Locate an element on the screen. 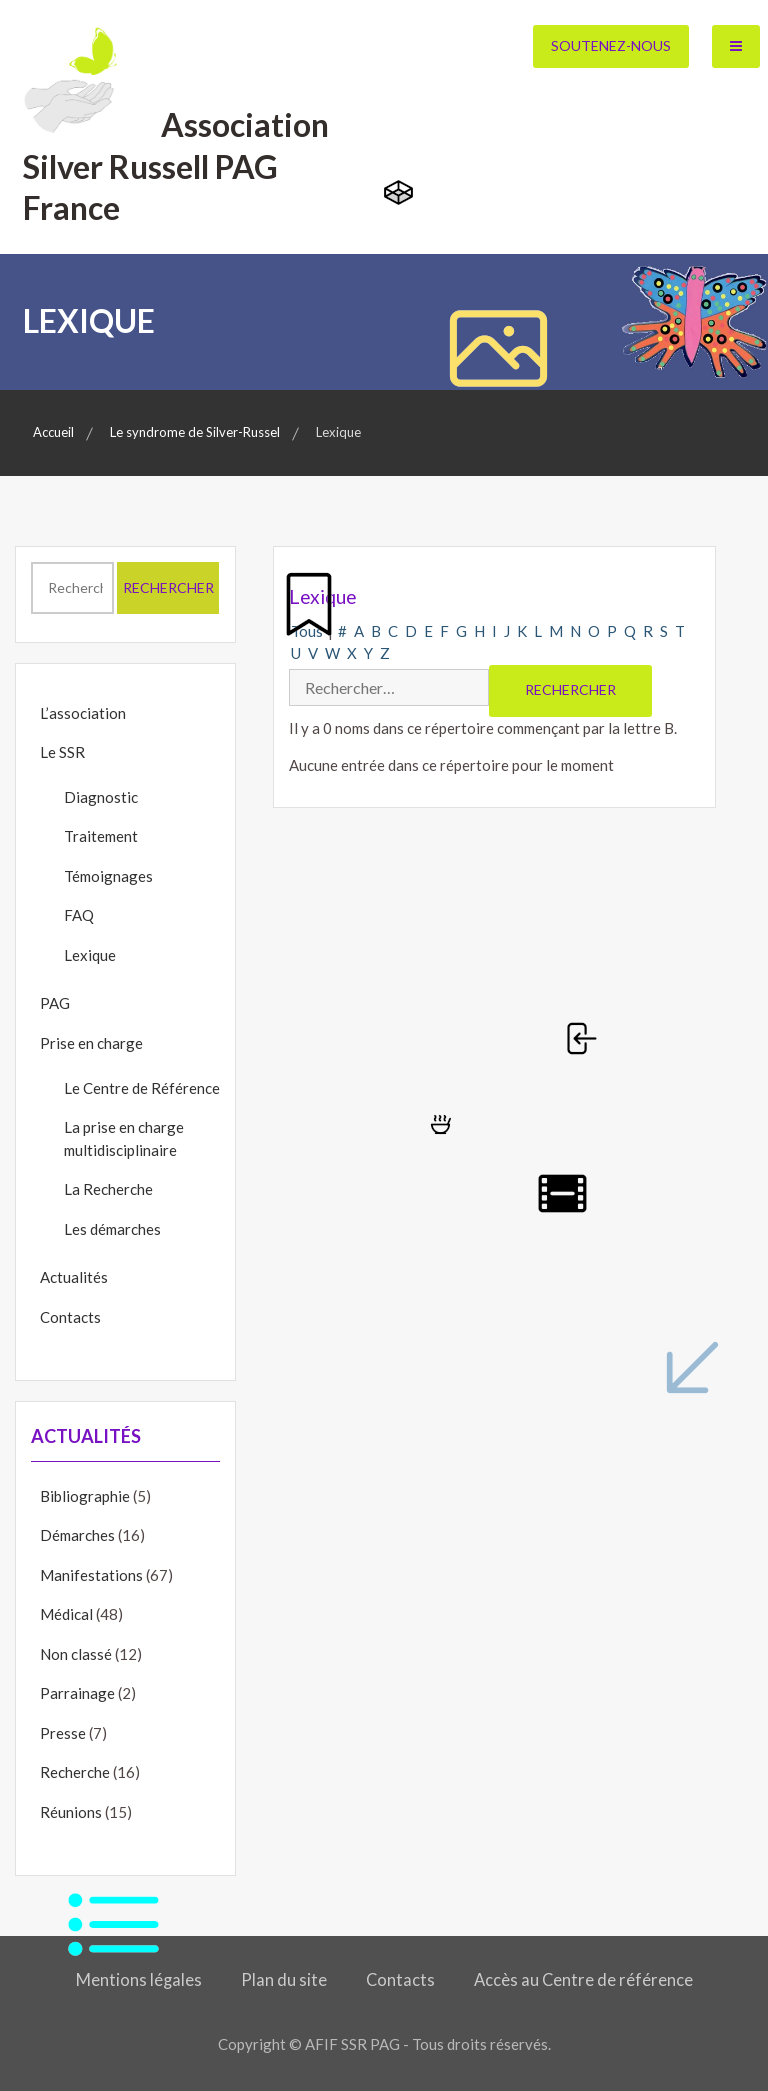 The width and height of the screenshot is (768, 2091). navigate to previous or lower-left content is located at coordinates (694, 1365).